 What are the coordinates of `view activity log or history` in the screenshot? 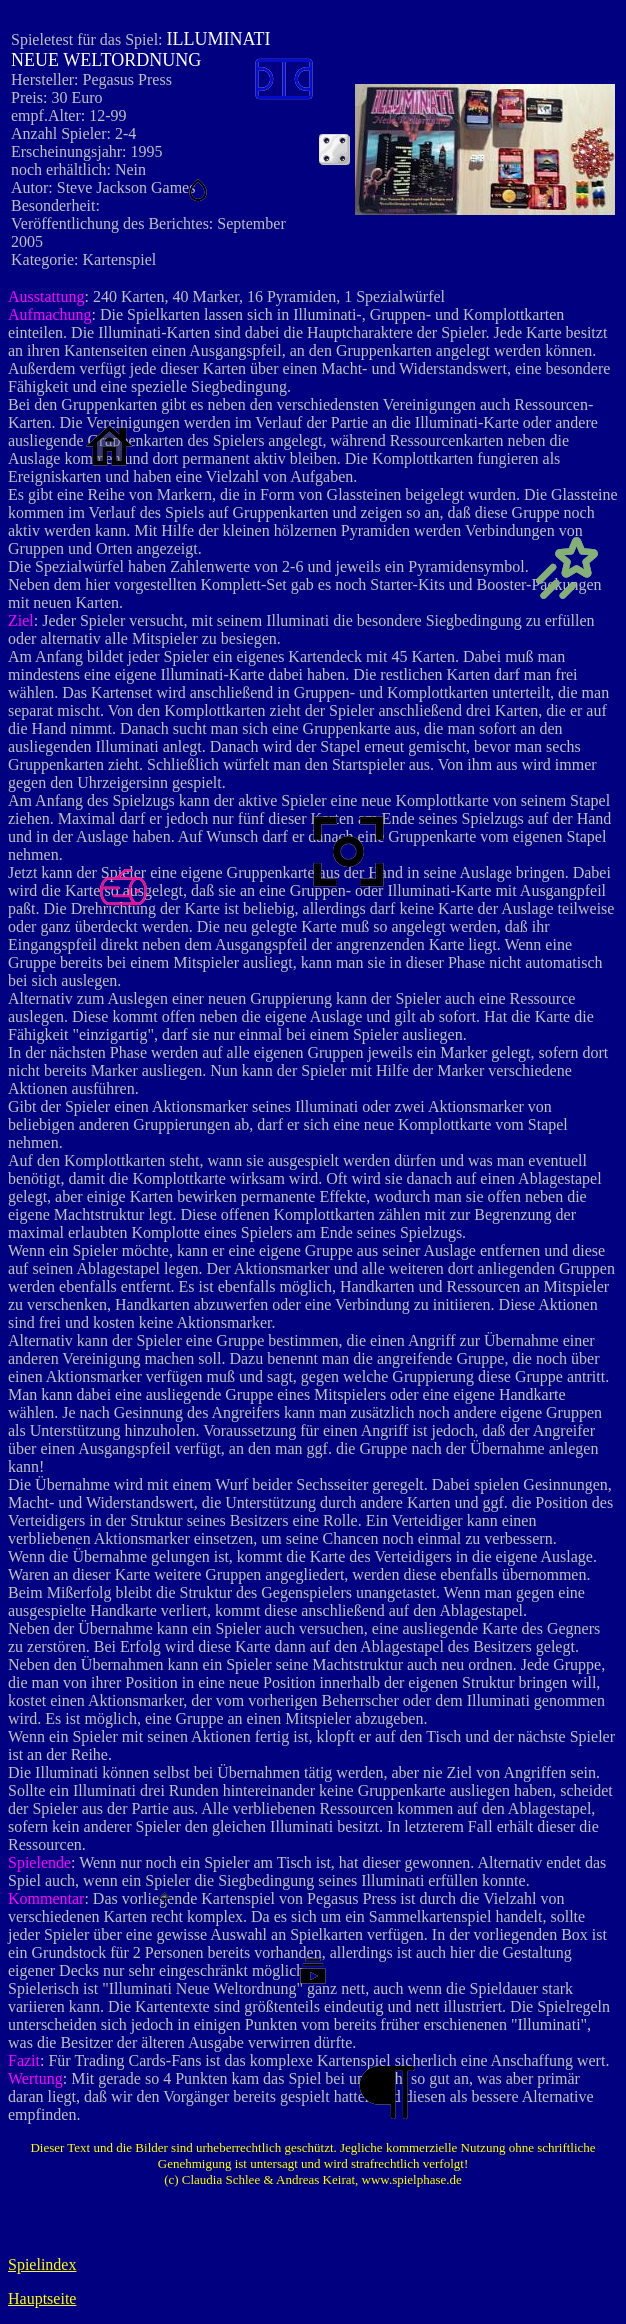 It's located at (123, 889).